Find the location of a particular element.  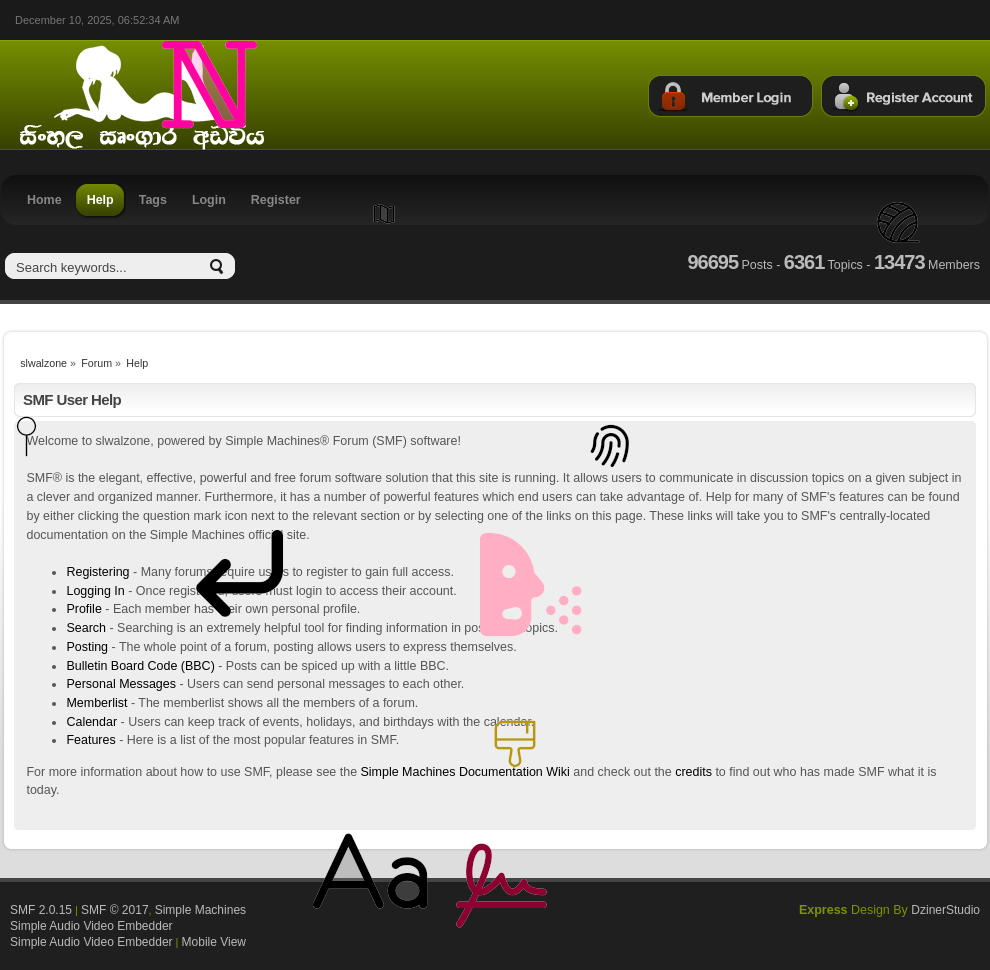

access knitting or crochet projects is located at coordinates (897, 222).